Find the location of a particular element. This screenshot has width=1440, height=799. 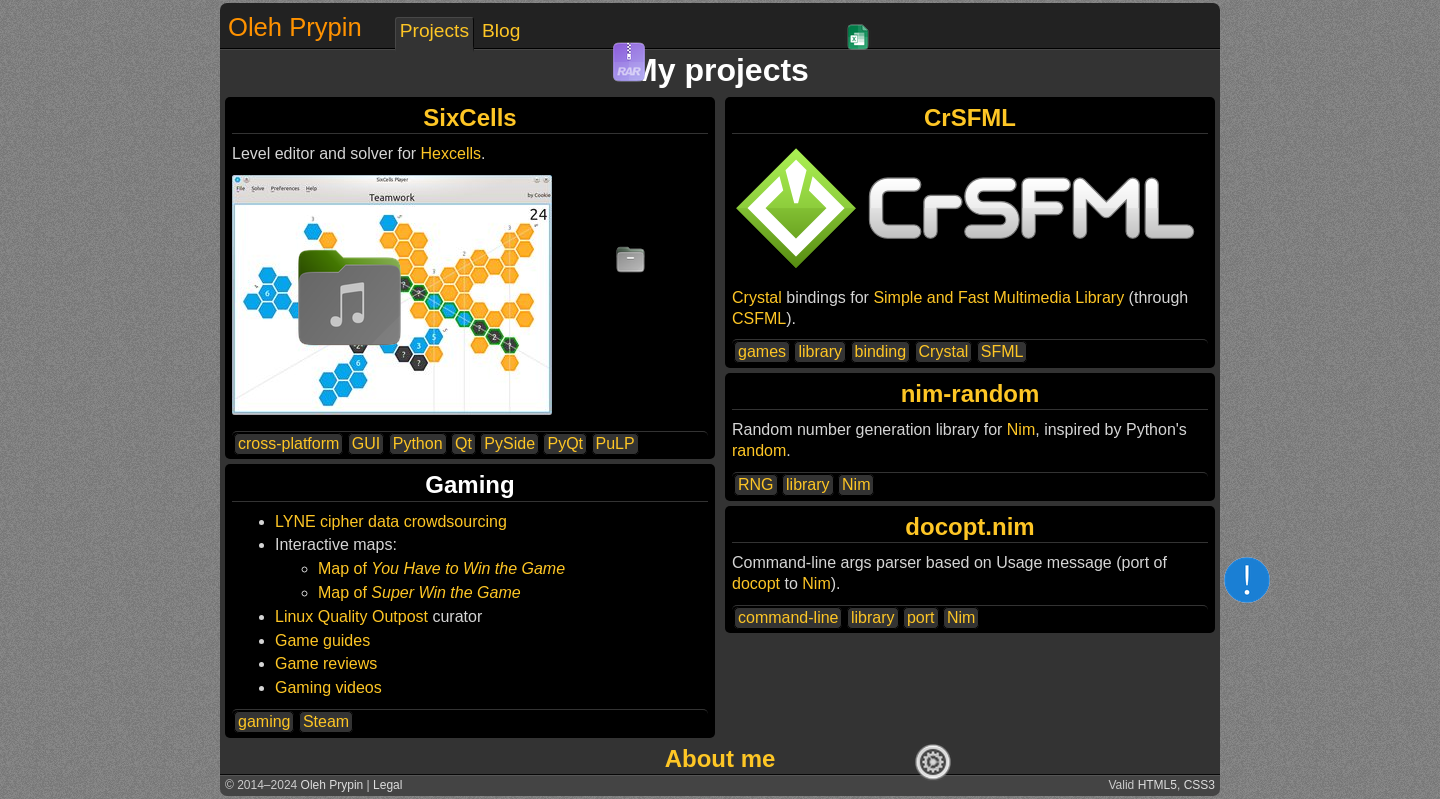

mark an email as important is located at coordinates (1247, 580).